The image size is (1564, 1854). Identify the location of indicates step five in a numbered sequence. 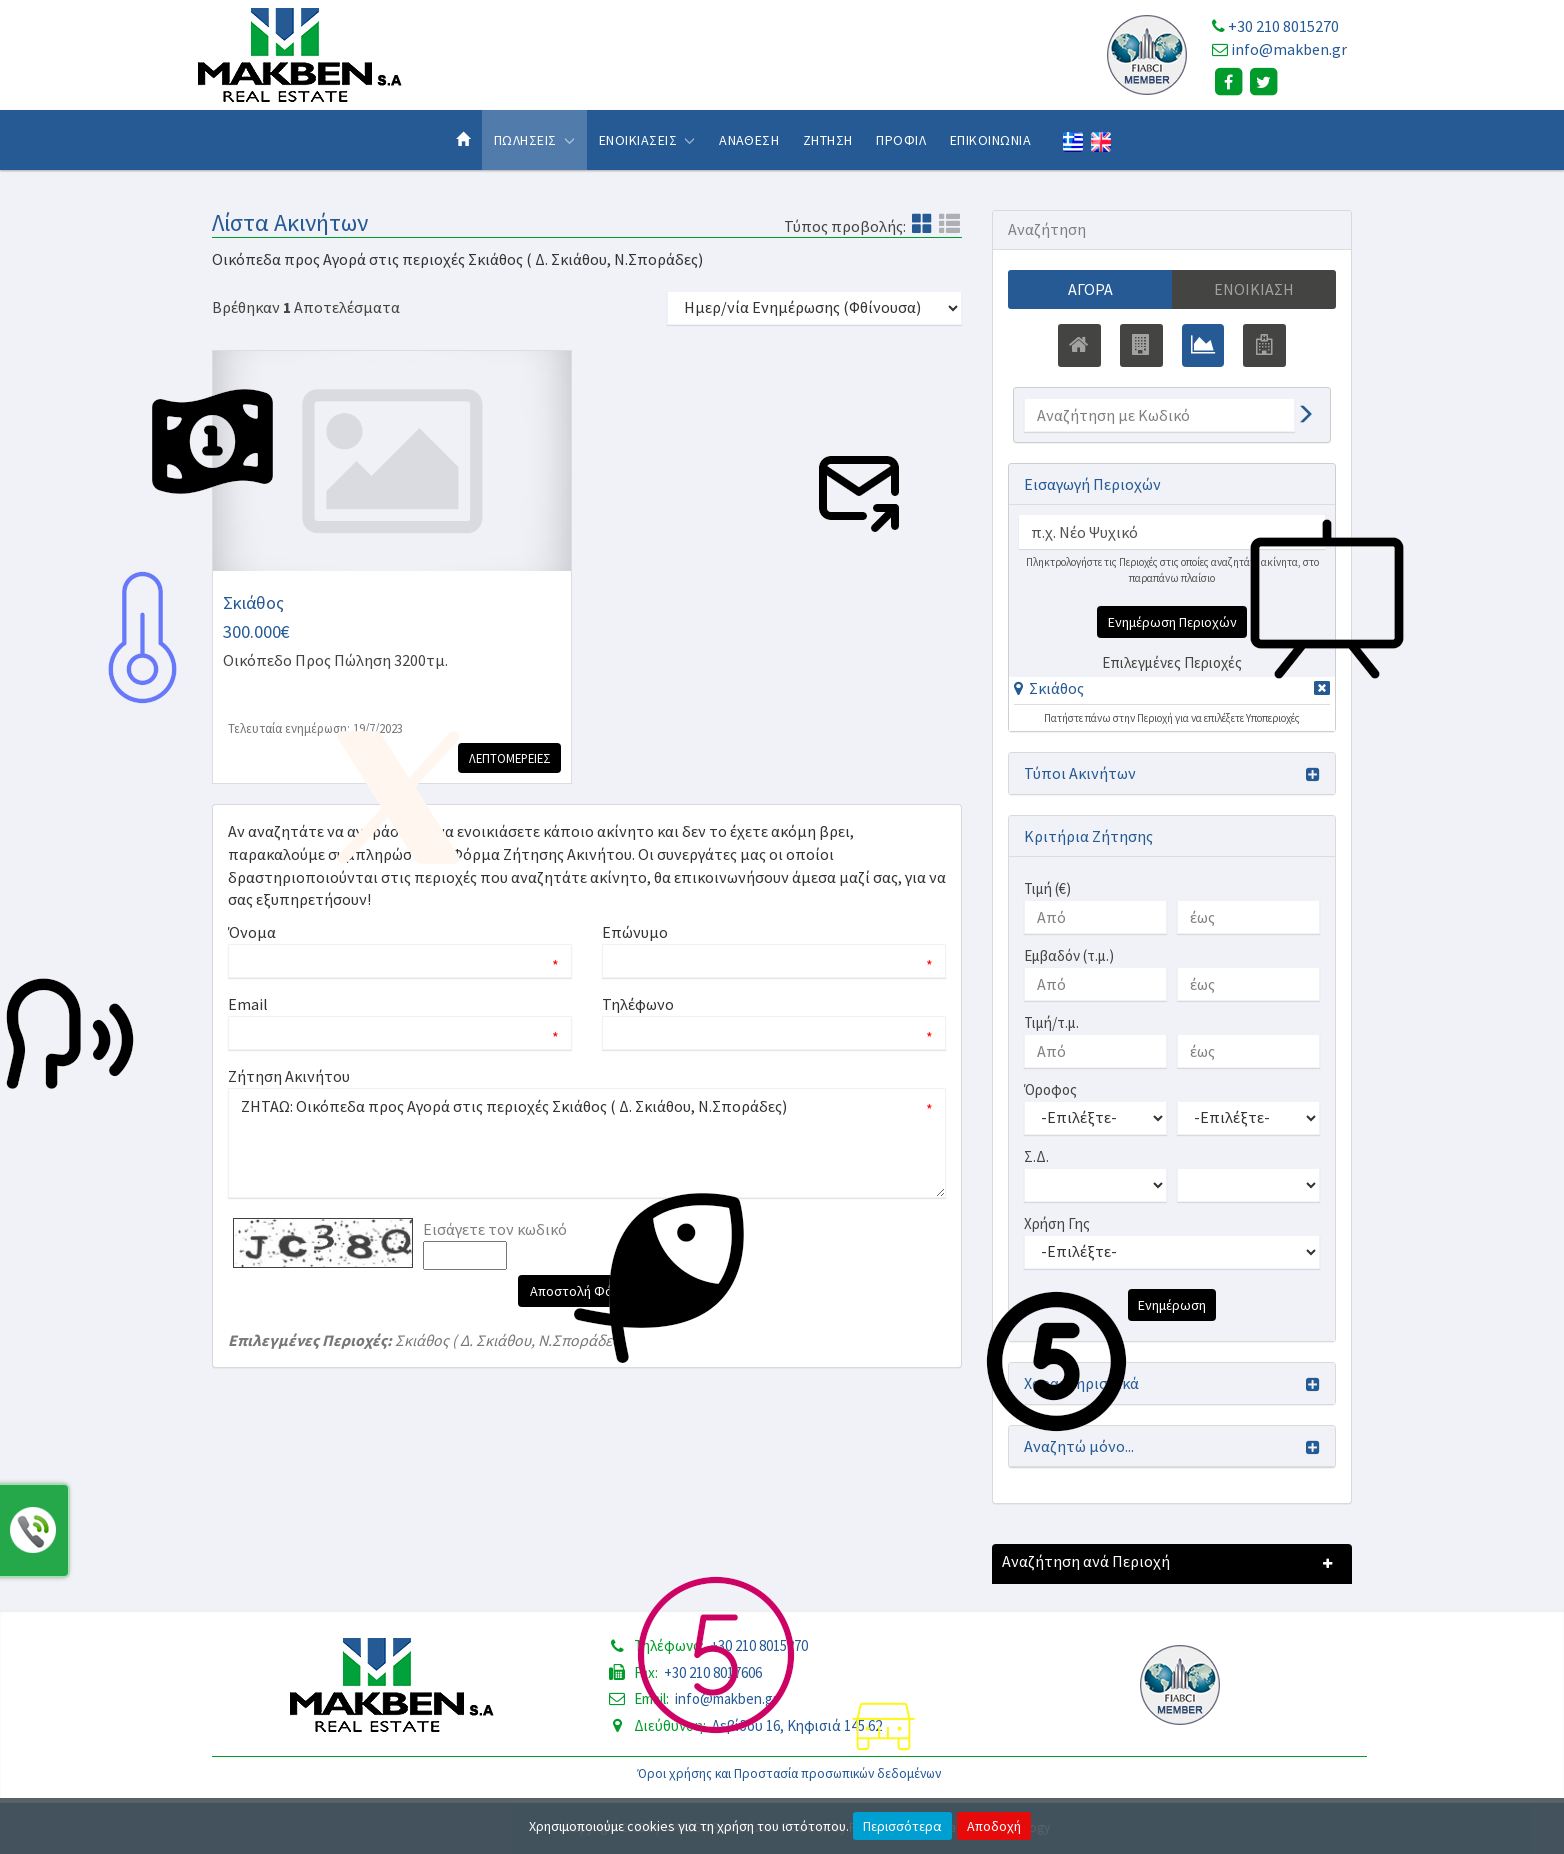
(1056, 1361).